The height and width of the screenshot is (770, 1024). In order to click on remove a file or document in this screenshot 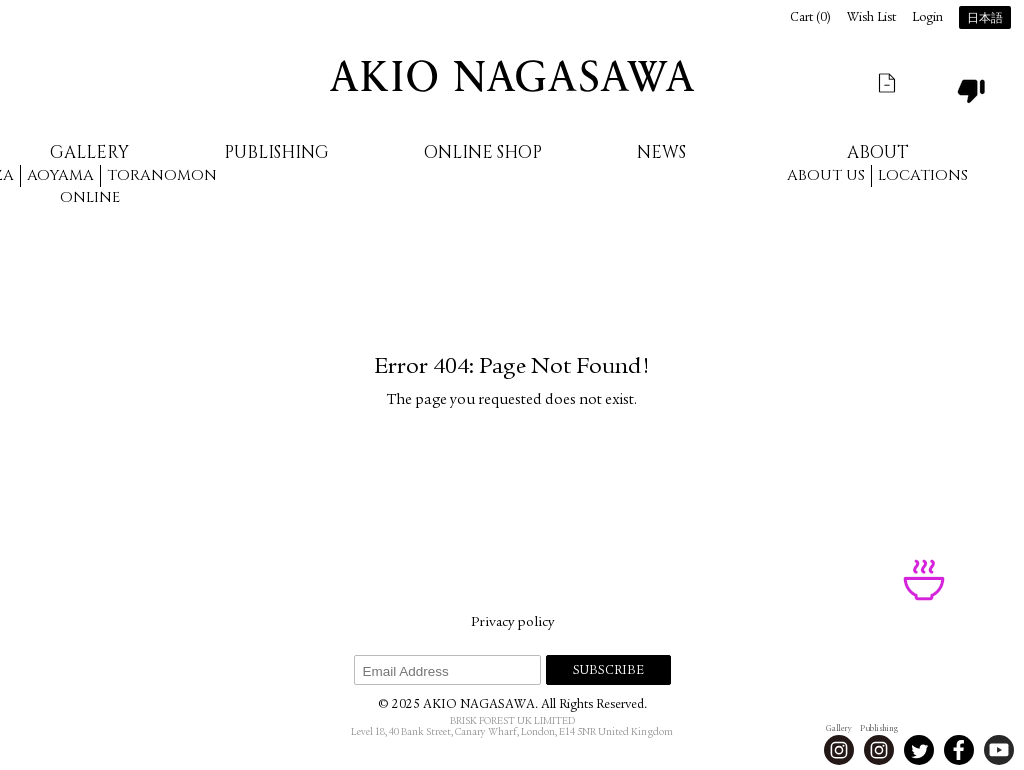, I will do `click(887, 83)`.